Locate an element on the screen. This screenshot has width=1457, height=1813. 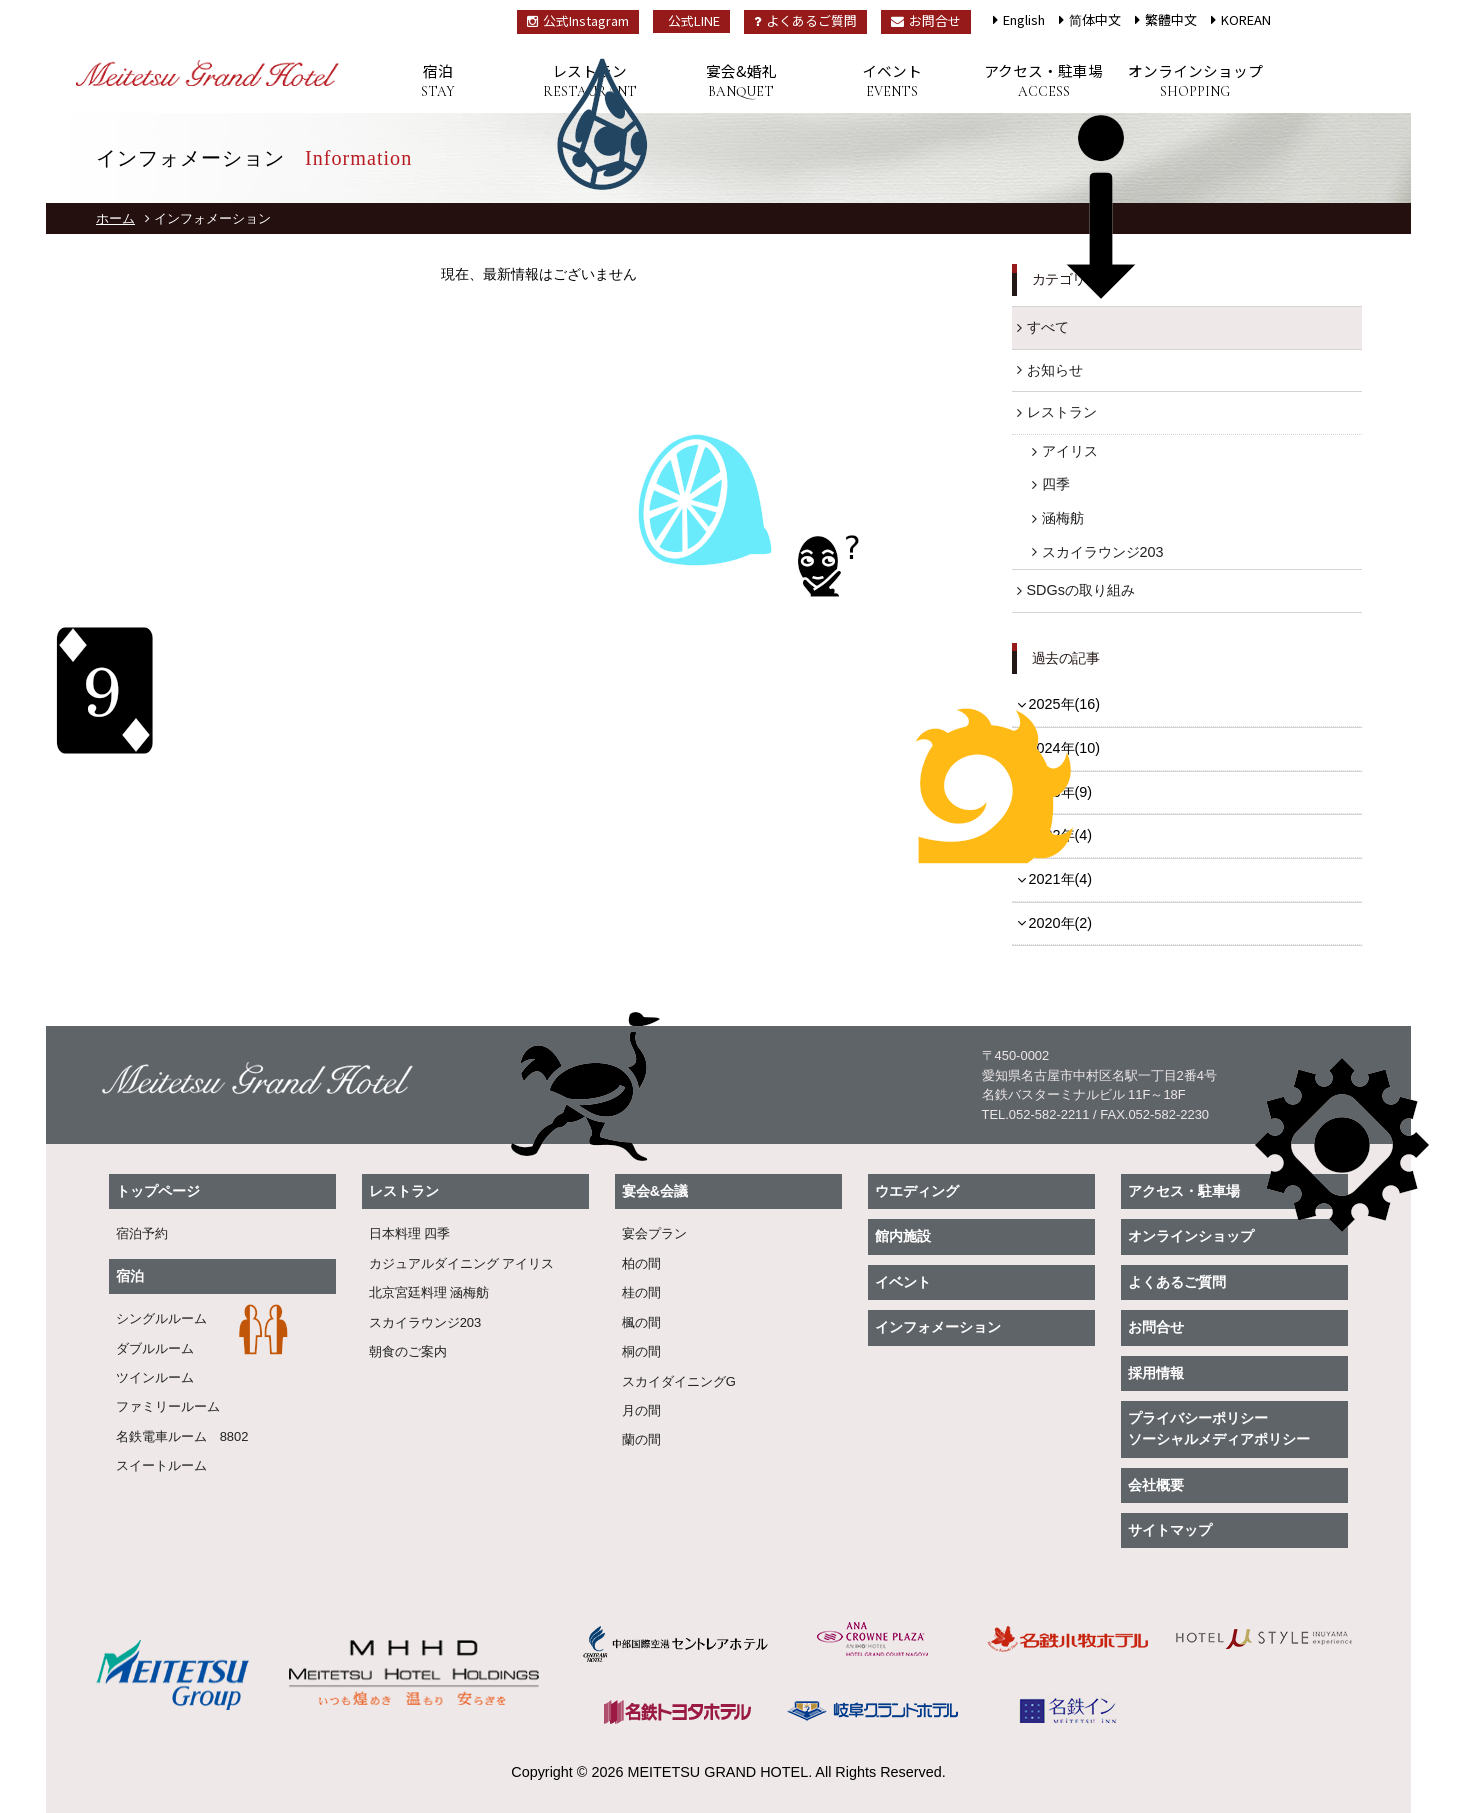
activate crystallization ability or spell is located at coordinates (603, 121).